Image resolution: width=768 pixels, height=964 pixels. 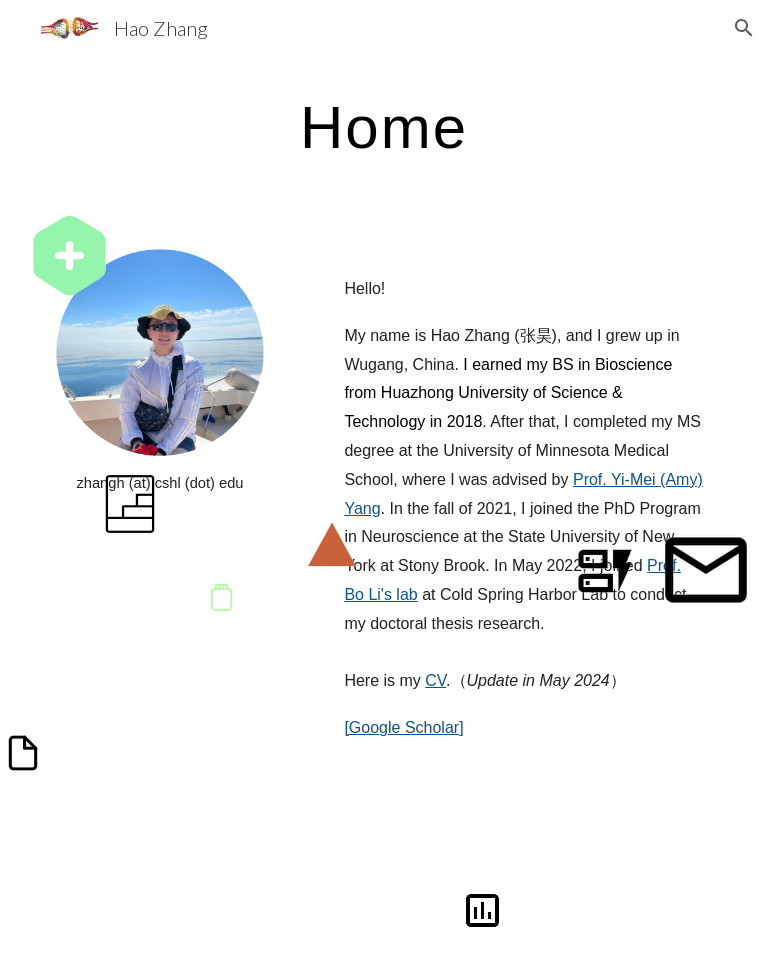 What do you see at coordinates (130, 504) in the screenshot?
I see `access stairway or floor navigation` at bounding box center [130, 504].